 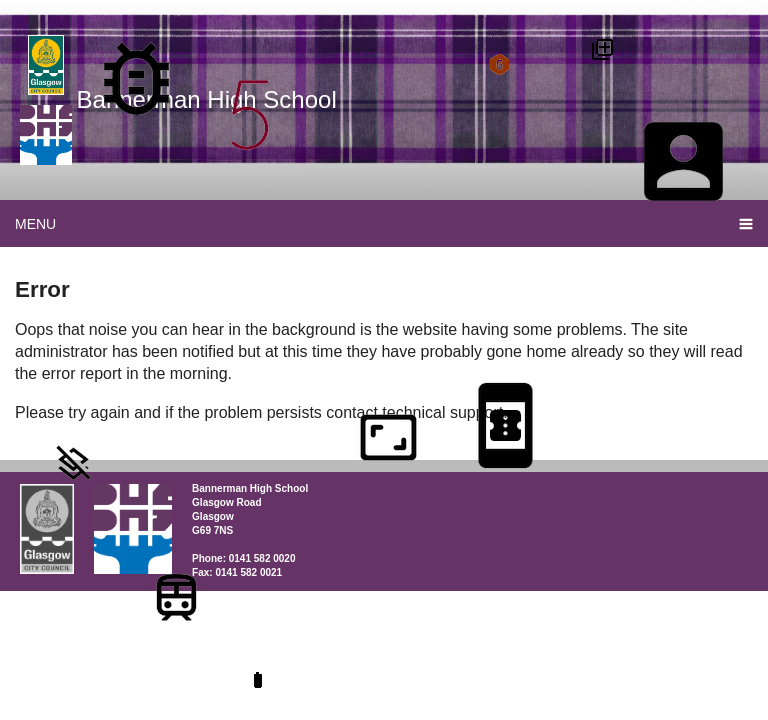 What do you see at coordinates (499, 64) in the screenshot?
I see `google or g-suite related service` at bounding box center [499, 64].